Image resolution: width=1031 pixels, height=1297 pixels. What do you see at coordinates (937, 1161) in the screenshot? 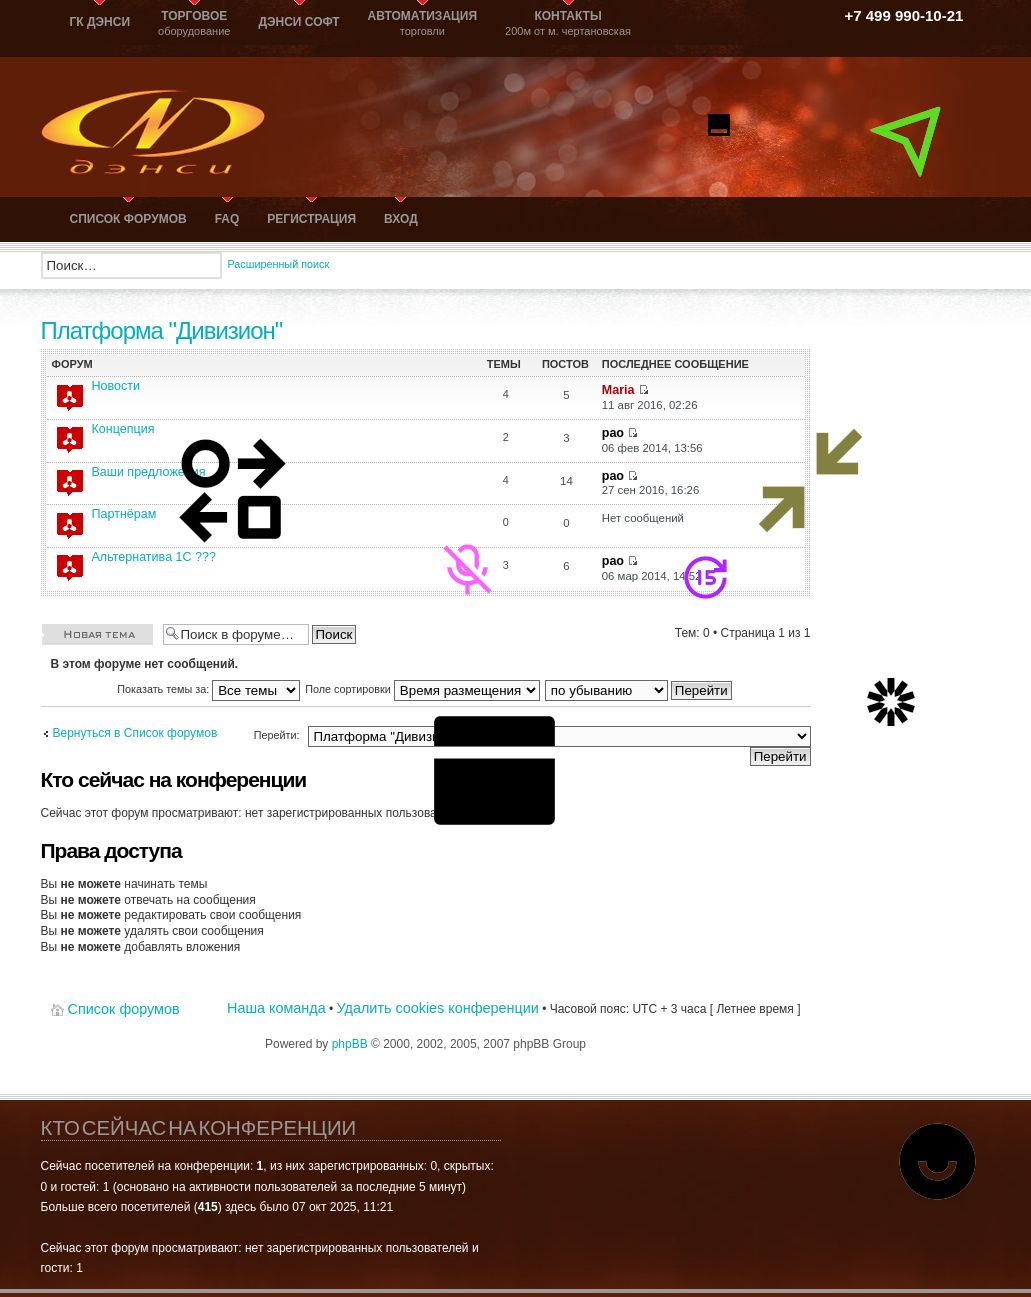
I see `view your profile` at bounding box center [937, 1161].